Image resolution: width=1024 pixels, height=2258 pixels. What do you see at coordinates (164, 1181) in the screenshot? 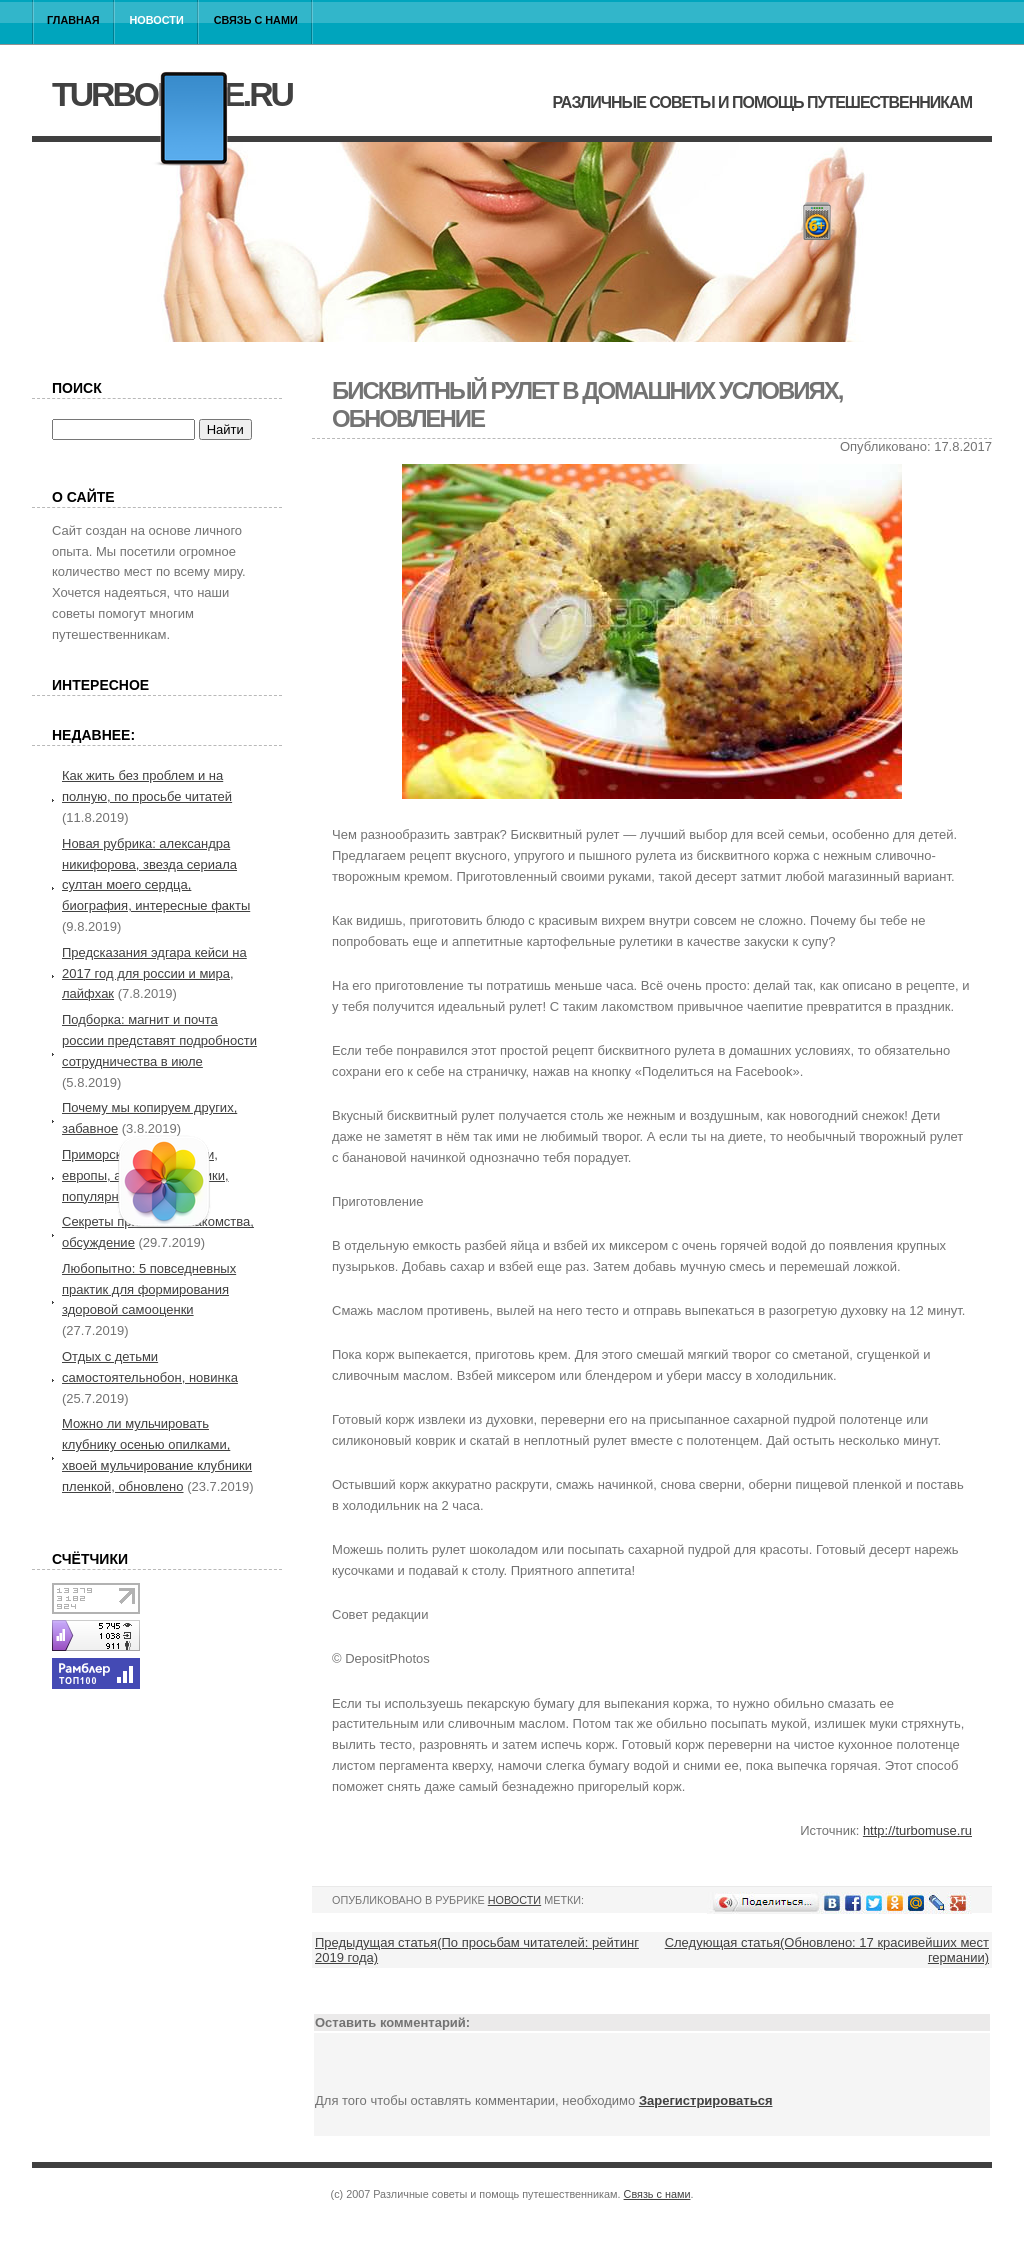
I see `open the photos app` at bounding box center [164, 1181].